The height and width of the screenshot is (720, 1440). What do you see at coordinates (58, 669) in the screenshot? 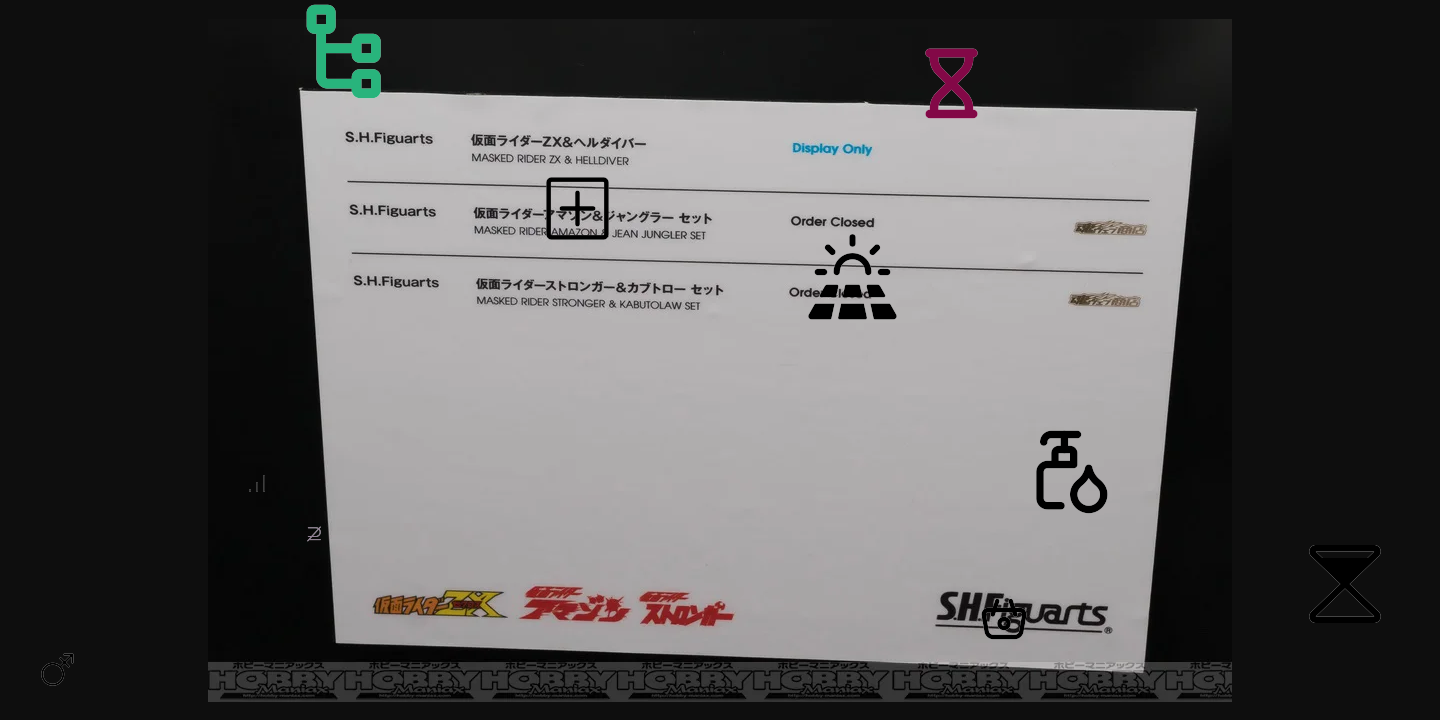
I see `indicates transgender or non-binary gender identity option` at bounding box center [58, 669].